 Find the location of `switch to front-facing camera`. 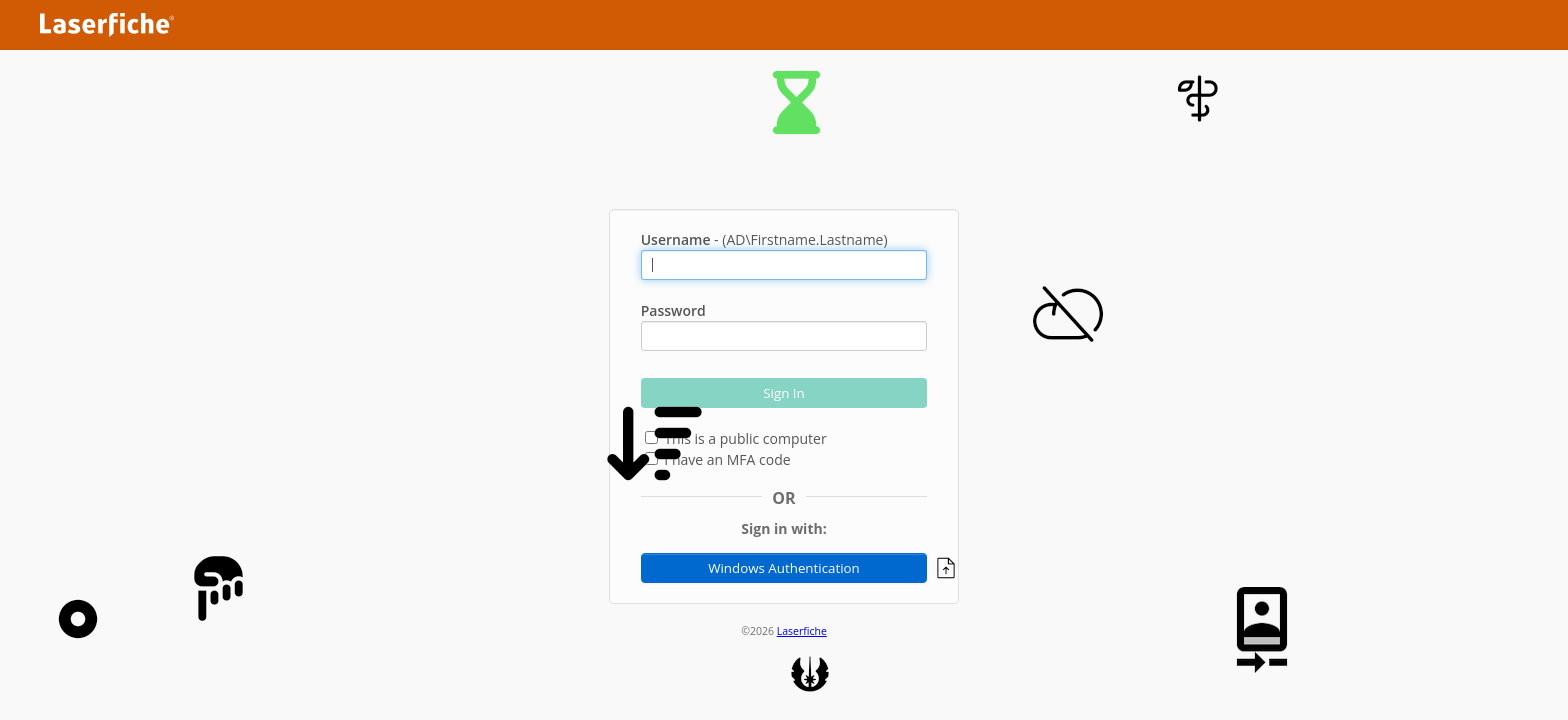

switch to front-facing camera is located at coordinates (1262, 630).